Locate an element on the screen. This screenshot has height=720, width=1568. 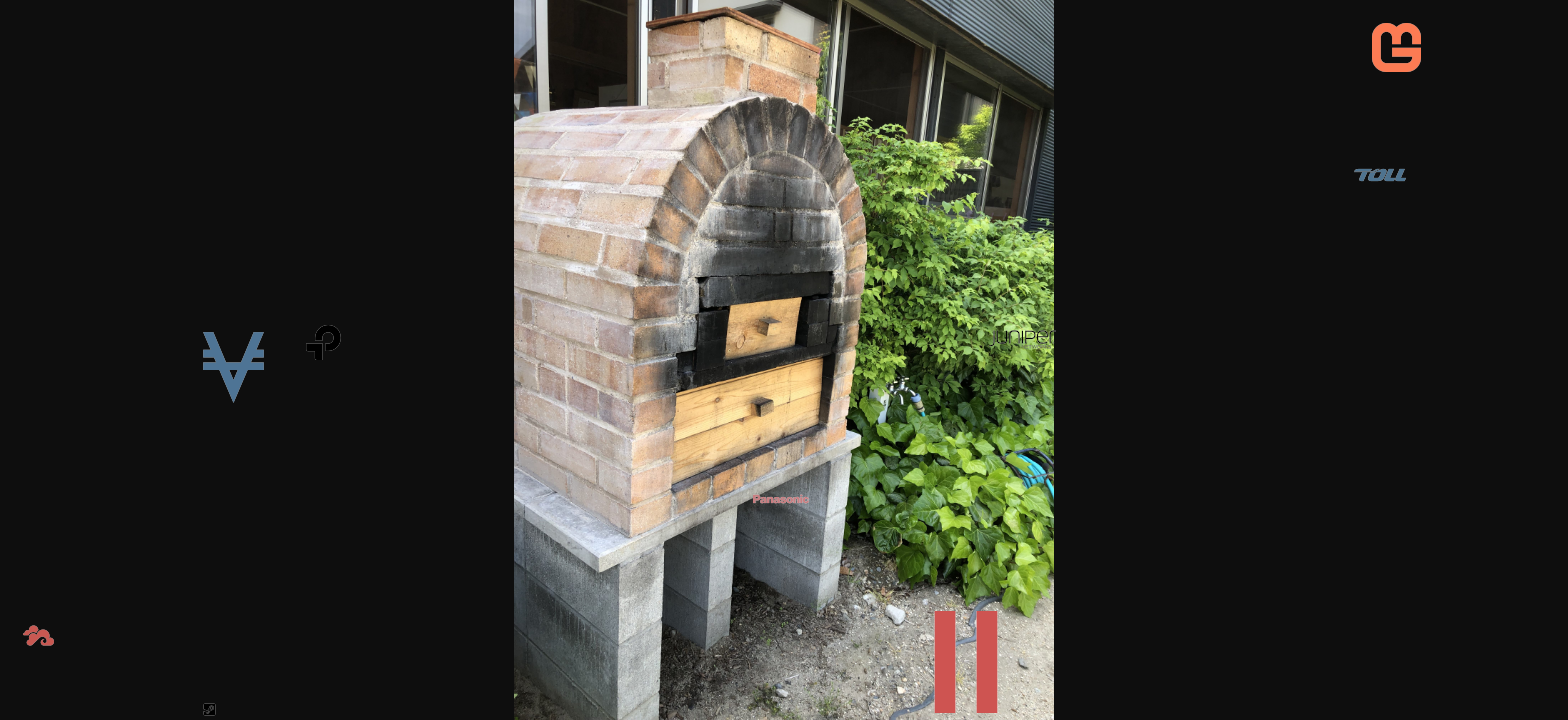
juniper networks company logo is located at coordinates (1022, 339).